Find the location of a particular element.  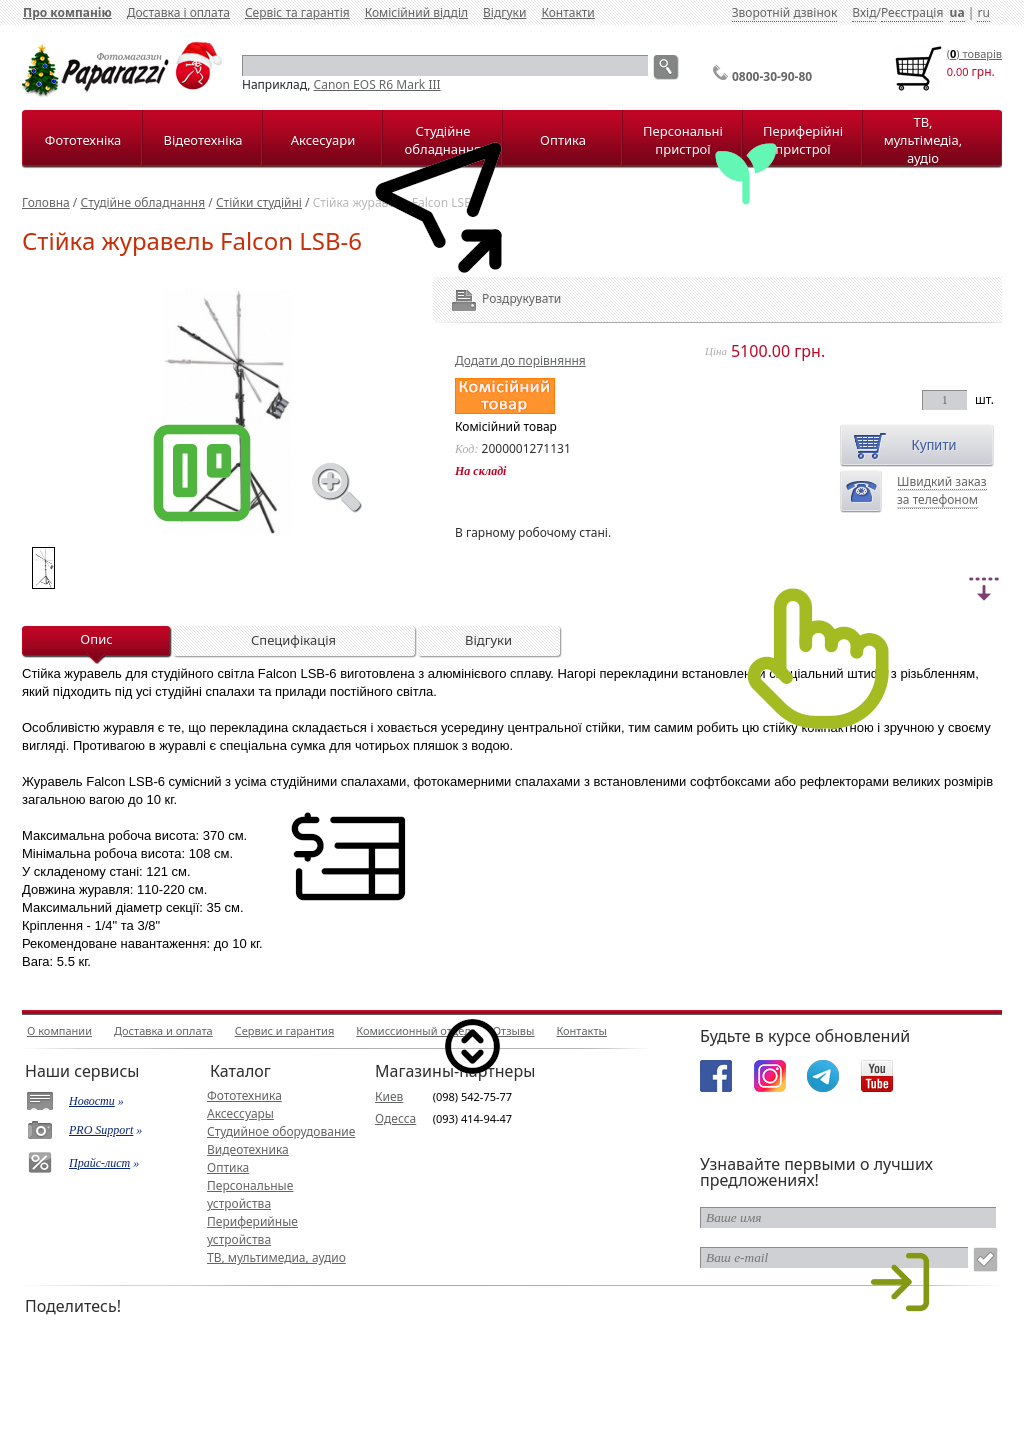

indicates new growth or beginner status is located at coordinates (746, 174).